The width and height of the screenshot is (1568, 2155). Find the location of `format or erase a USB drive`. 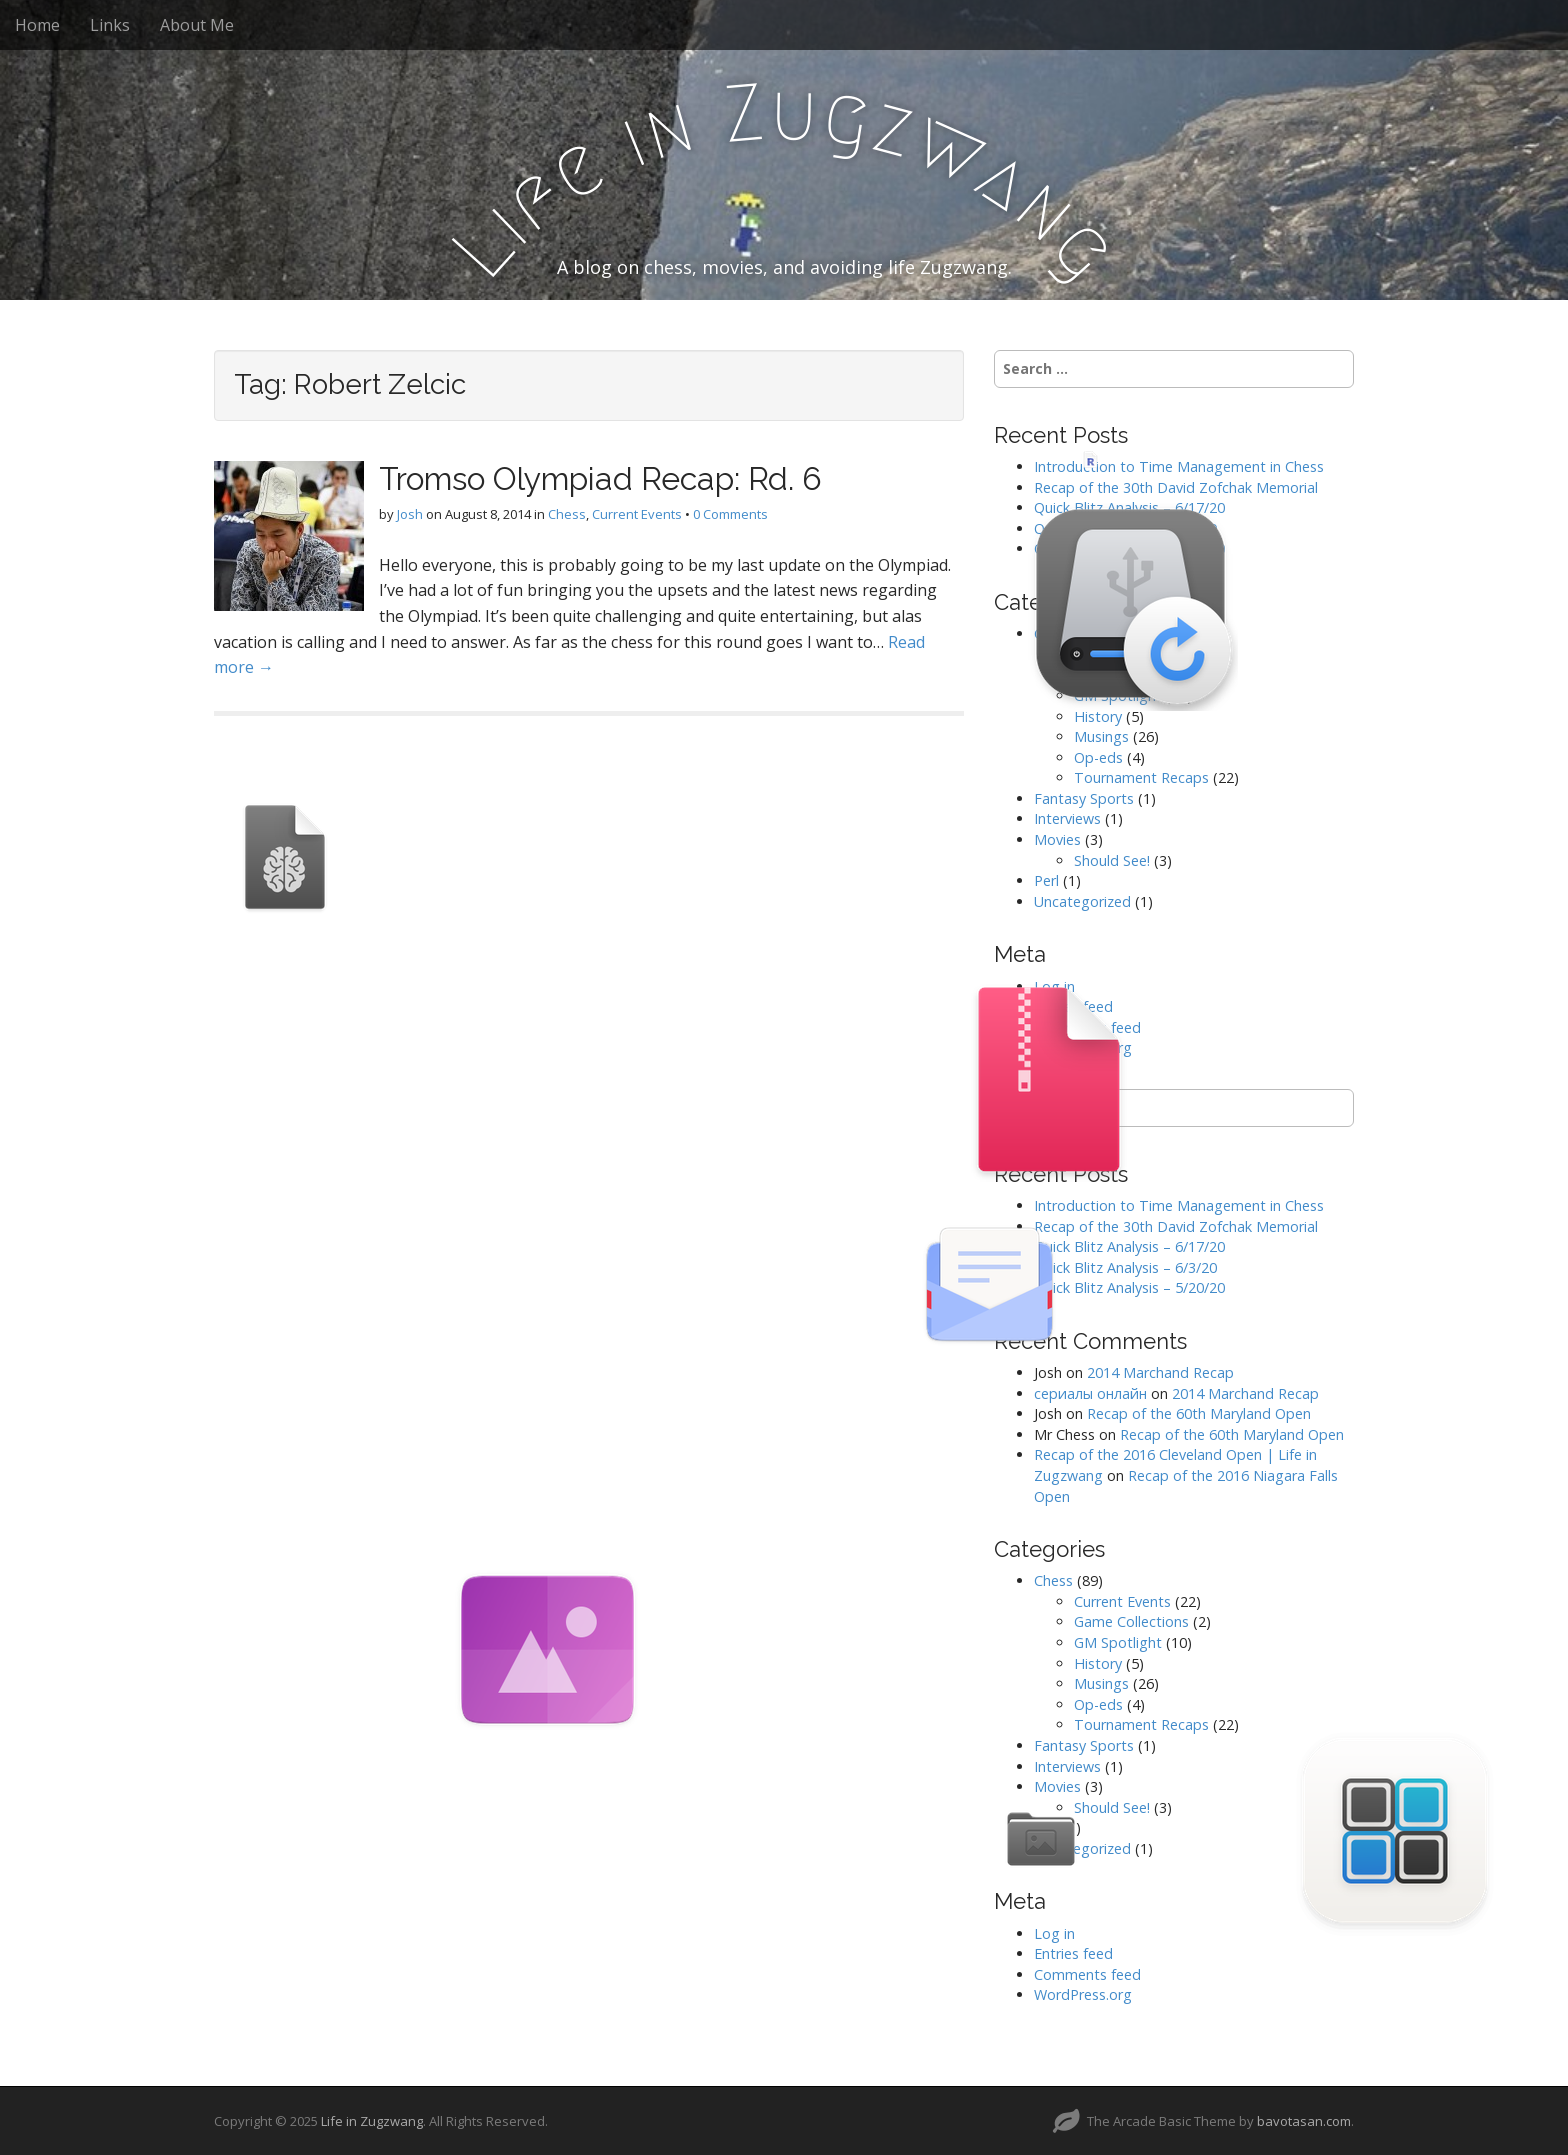

format or erase a USB drive is located at coordinates (1130, 603).